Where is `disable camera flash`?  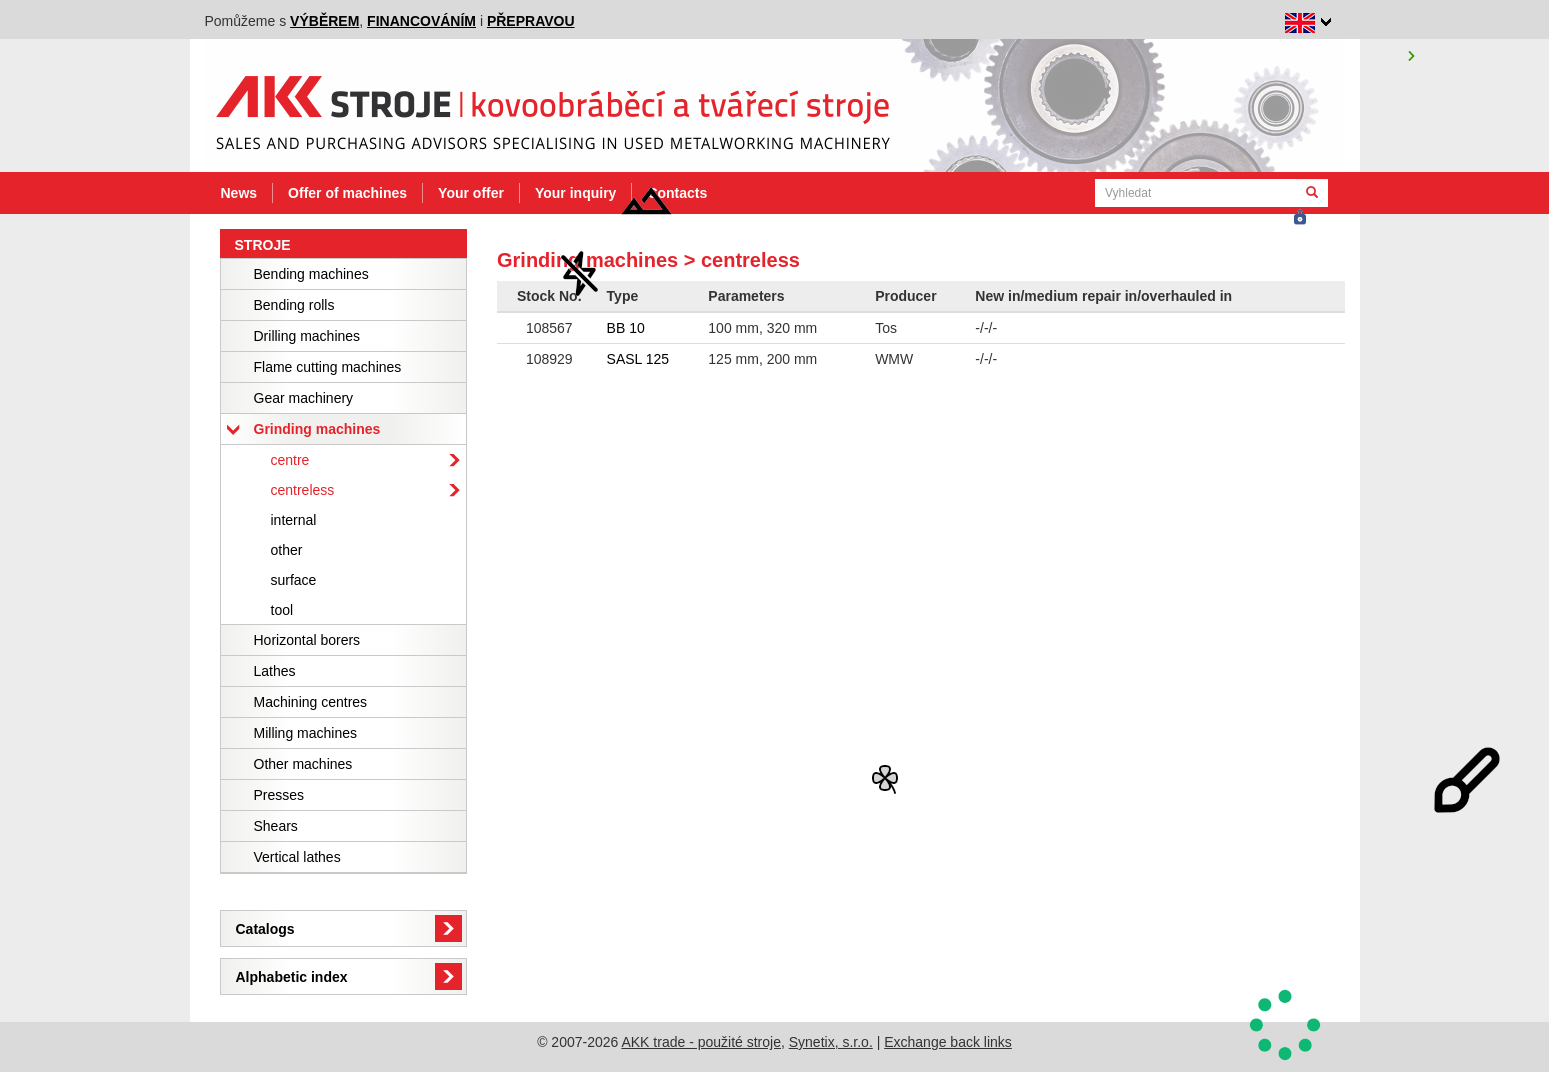
disable camera flash is located at coordinates (579, 273).